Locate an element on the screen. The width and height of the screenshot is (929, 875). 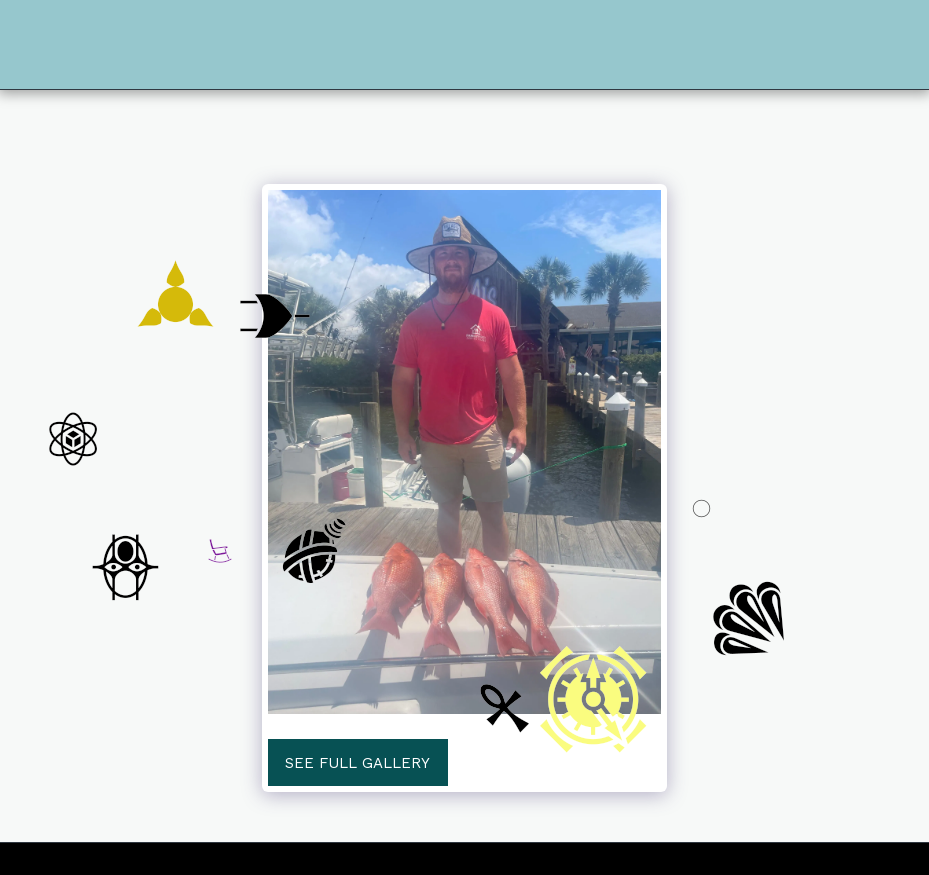
browse furniture or home decor items is located at coordinates (220, 551).